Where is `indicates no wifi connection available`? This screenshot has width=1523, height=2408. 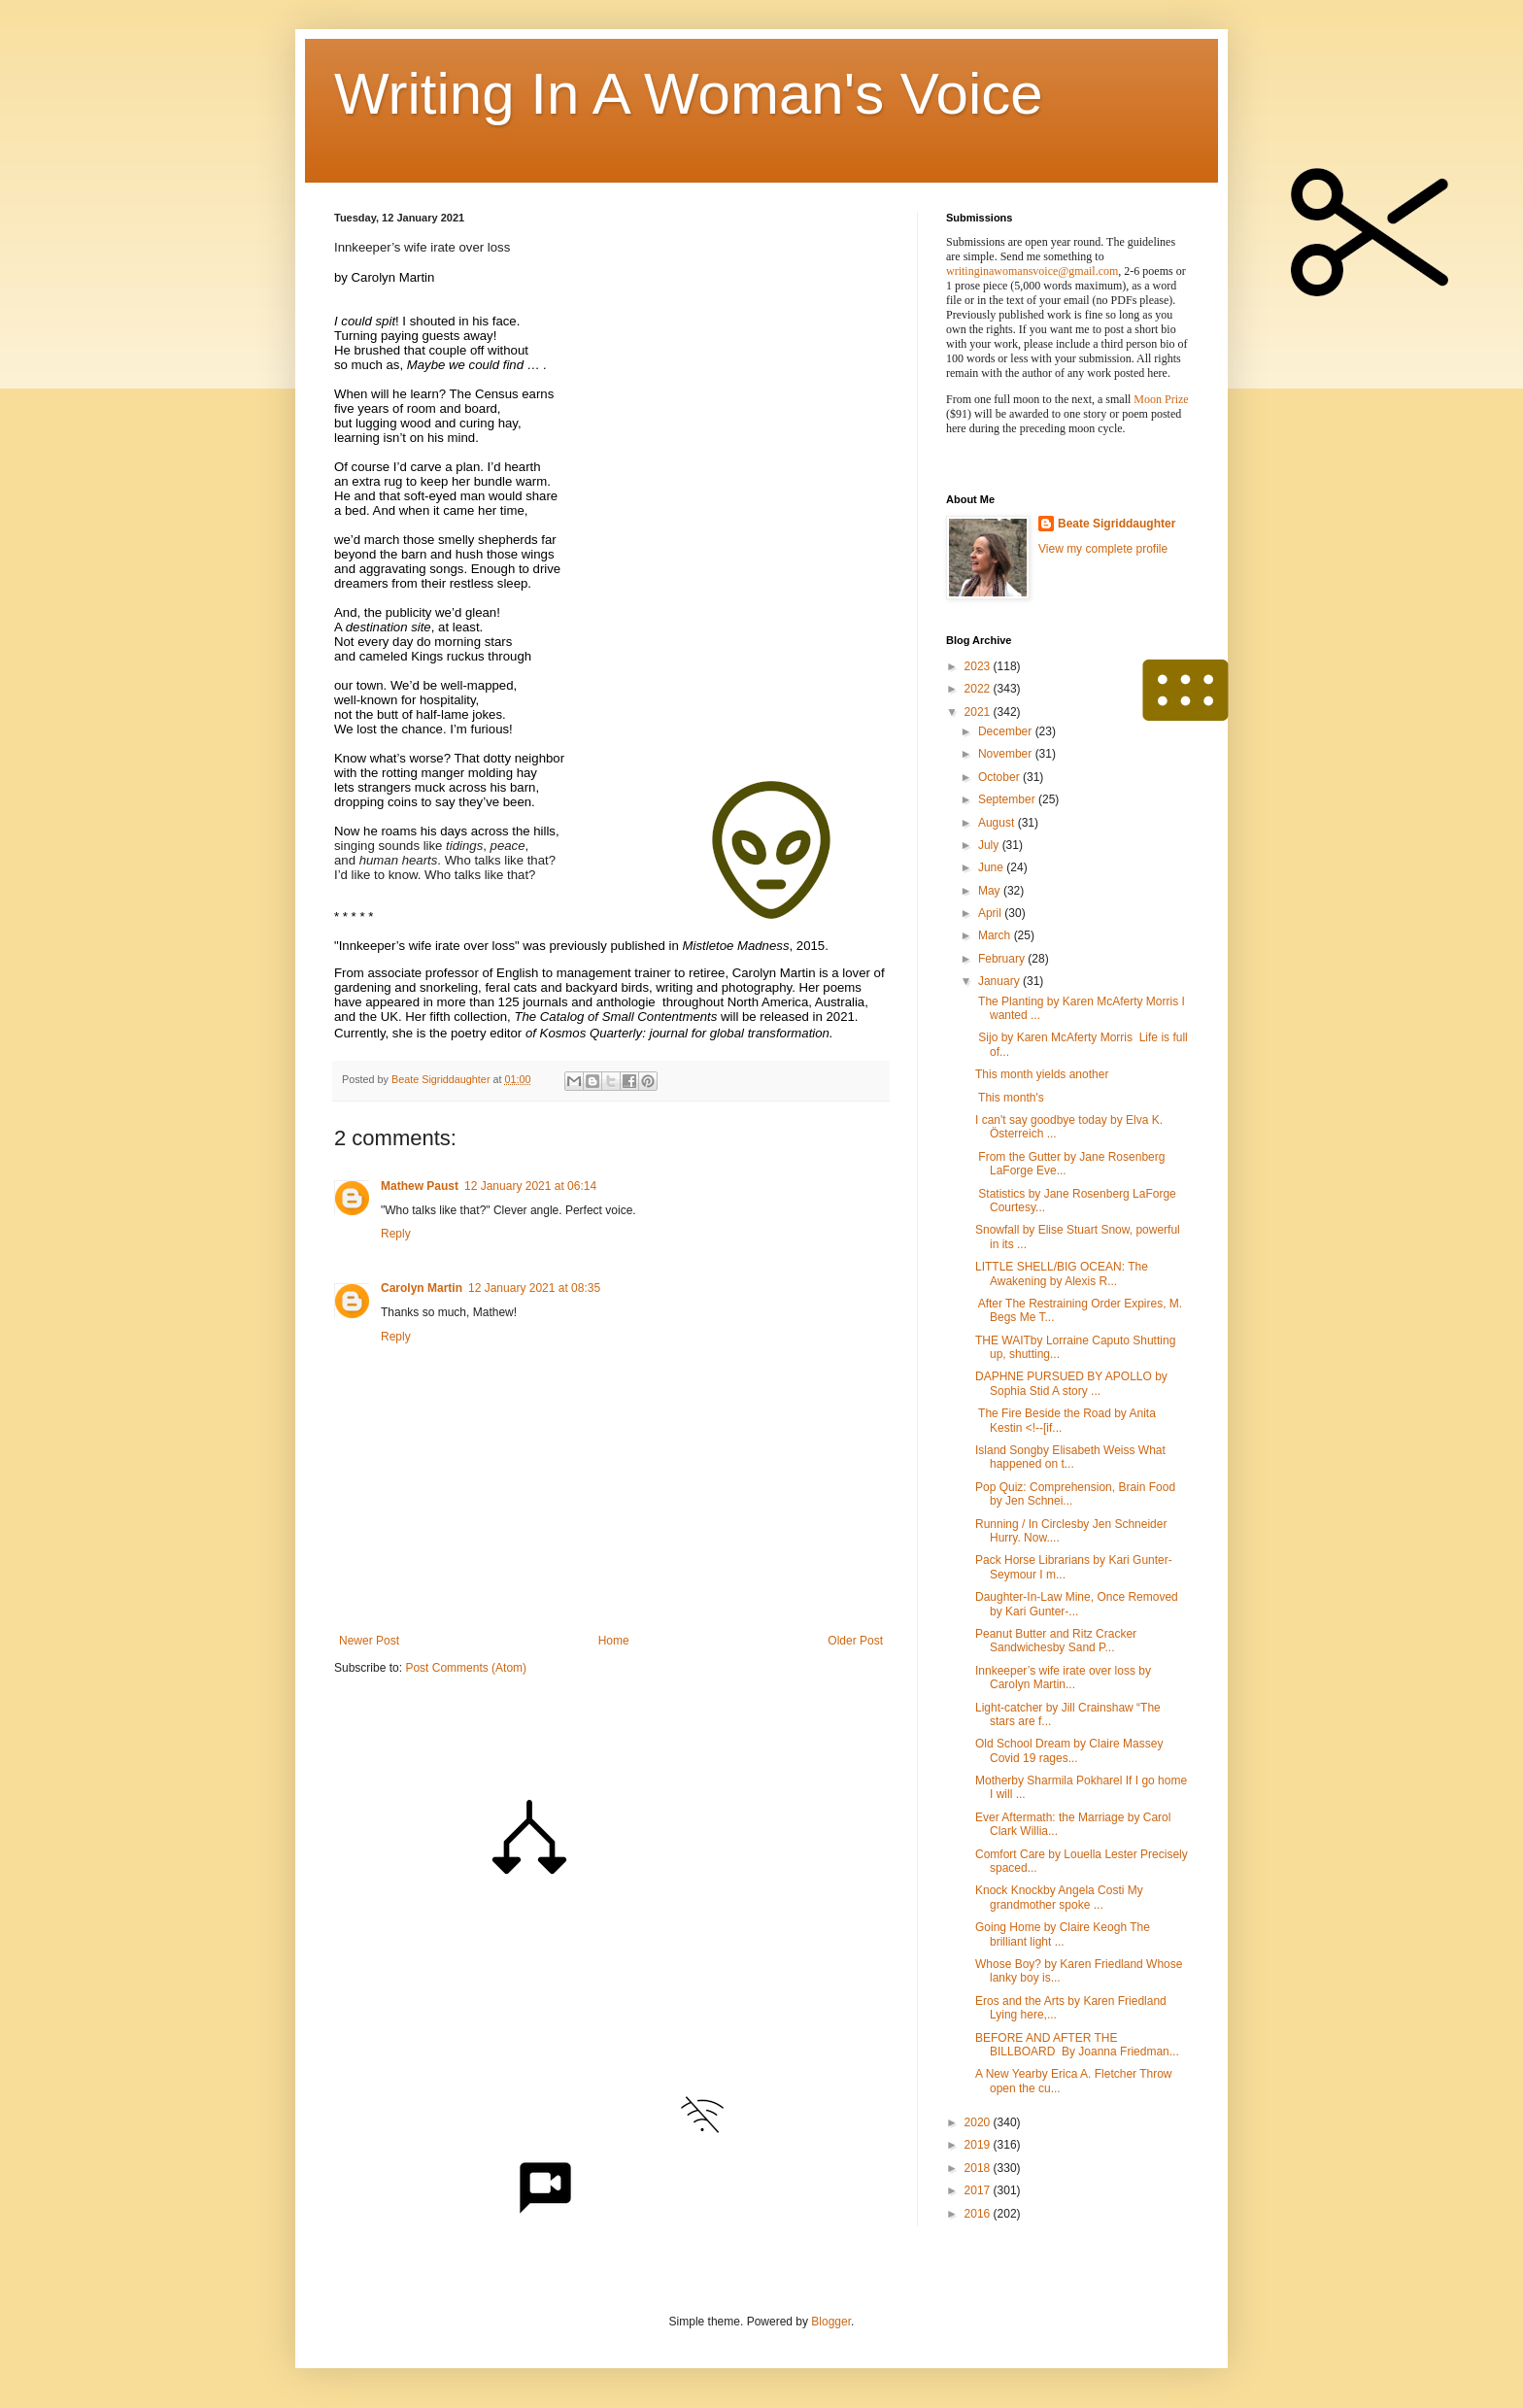
indicates no wifi connection available is located at coordinates (702, 2115).